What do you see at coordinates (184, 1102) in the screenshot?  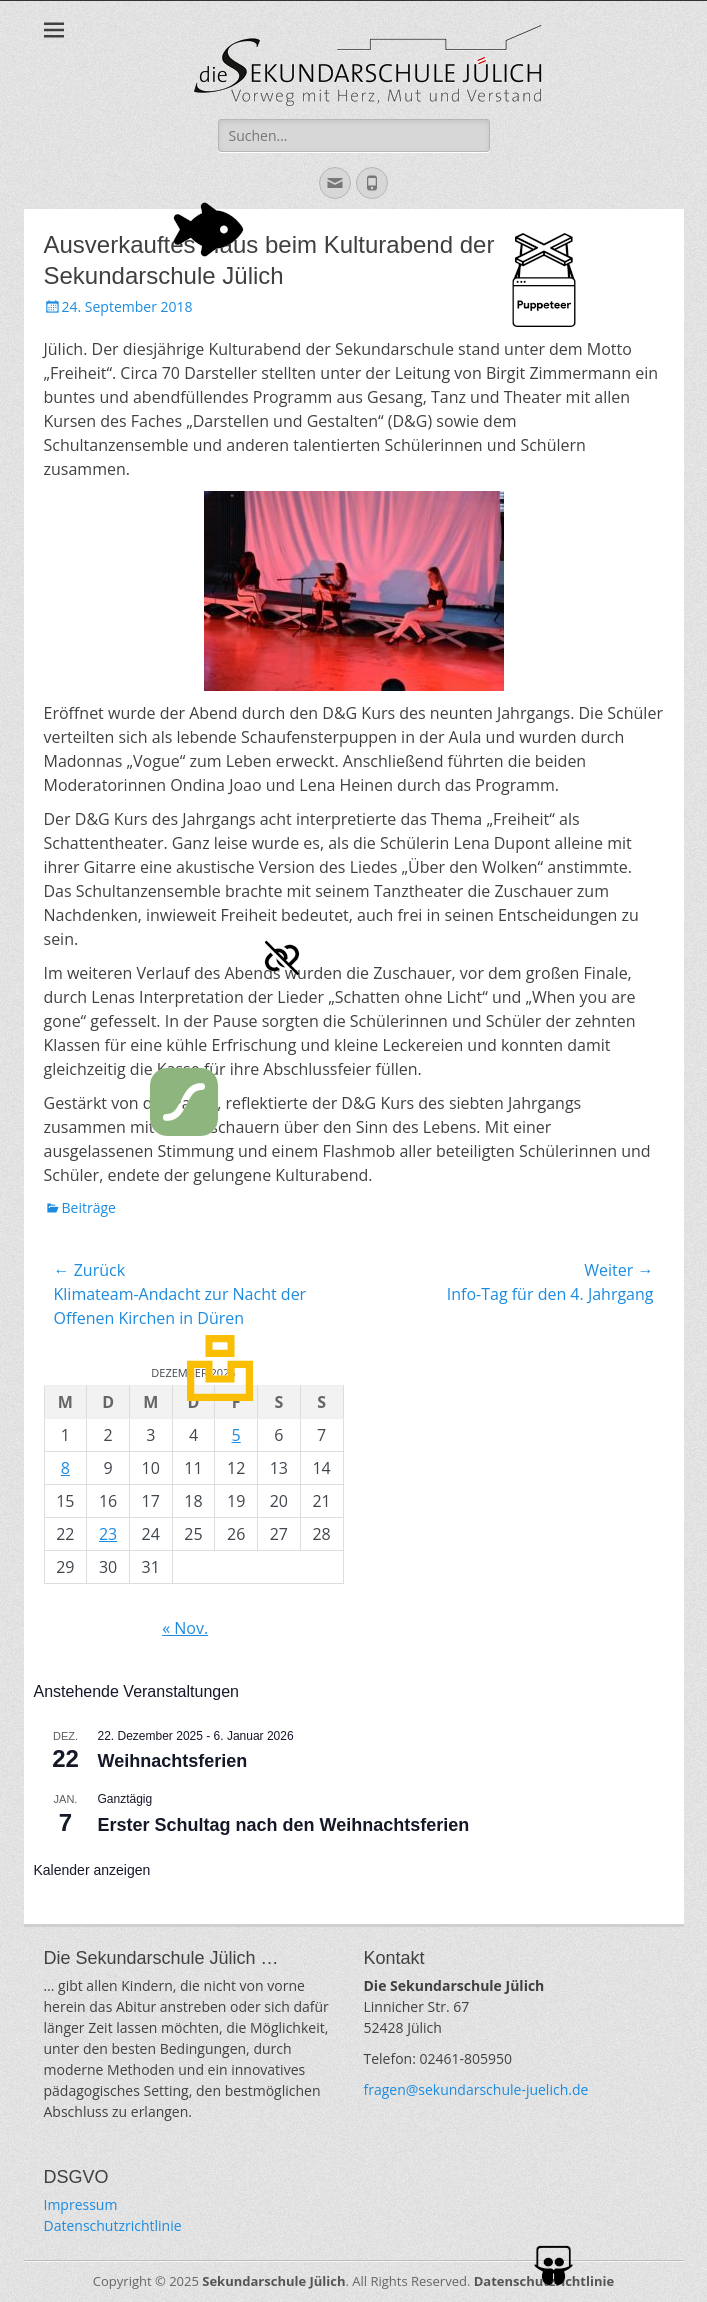 I see `open lottiefiles app` at bounding box center [184, 1102].